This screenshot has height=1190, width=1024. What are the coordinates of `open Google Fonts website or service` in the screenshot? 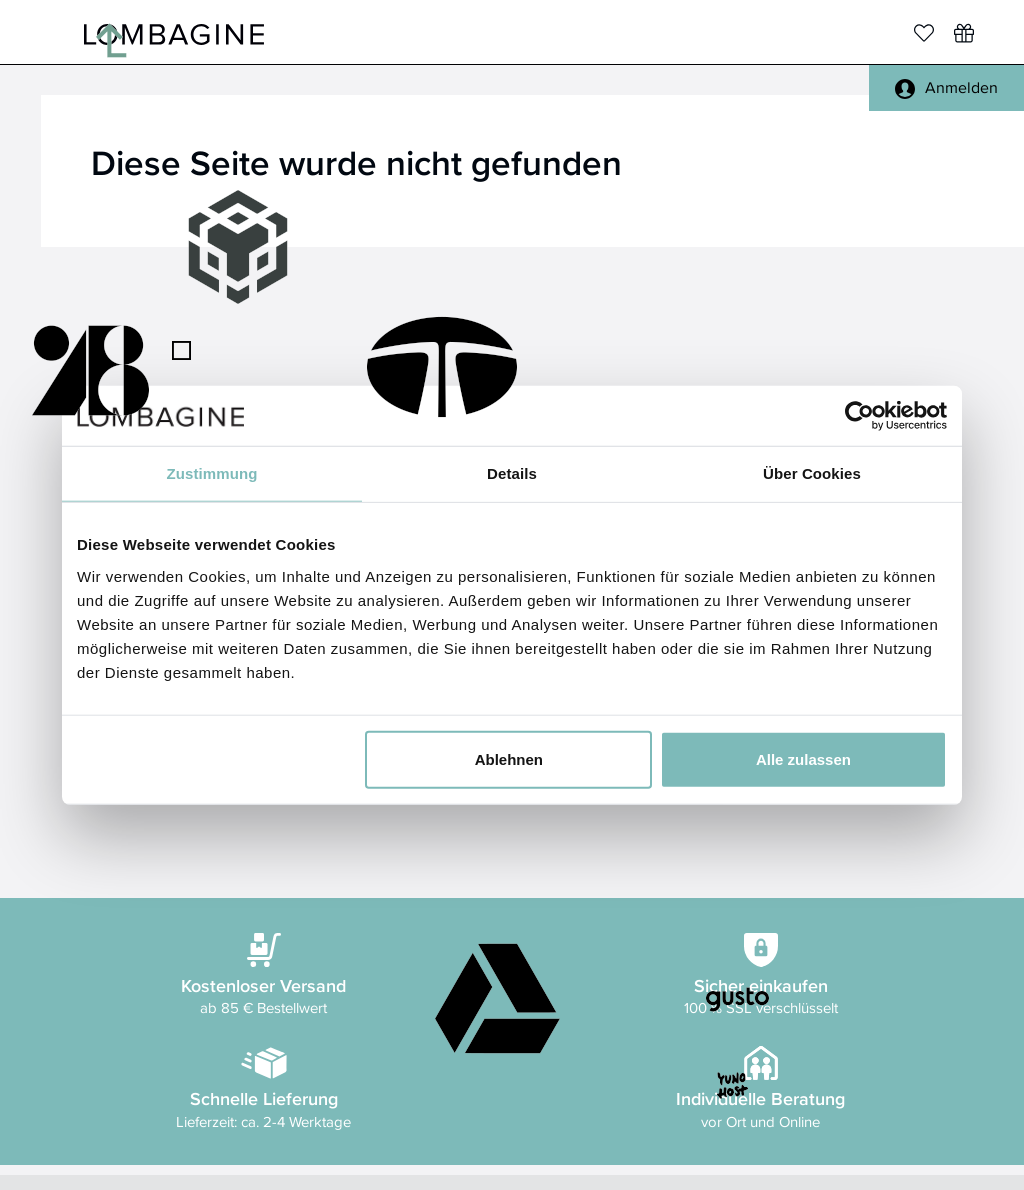 It's located at (90, 370).